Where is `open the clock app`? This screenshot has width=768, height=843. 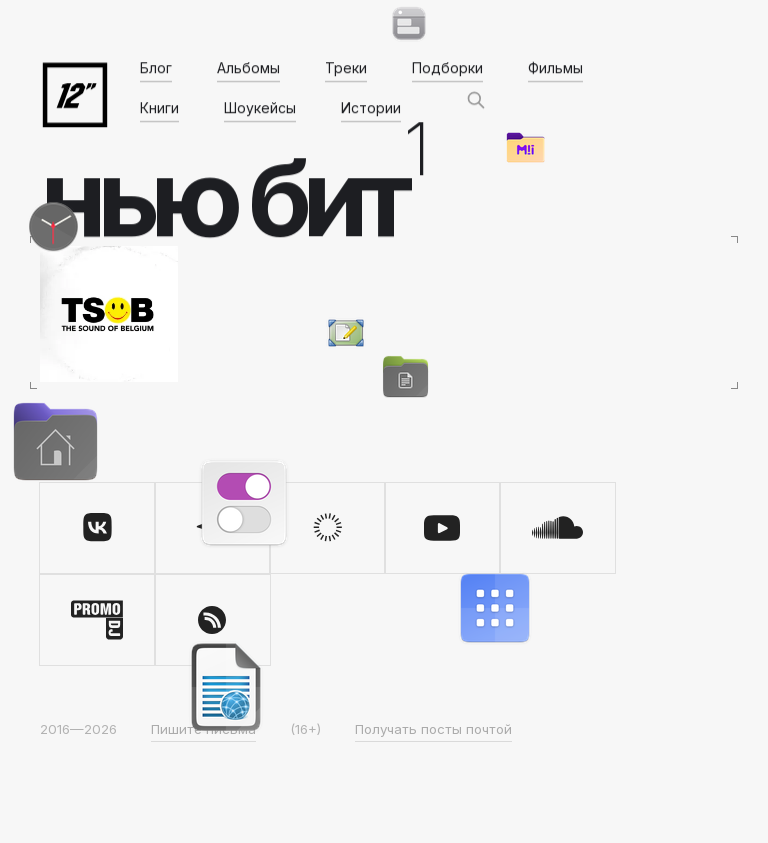
open the clock app is located at coordinates (53, 226).